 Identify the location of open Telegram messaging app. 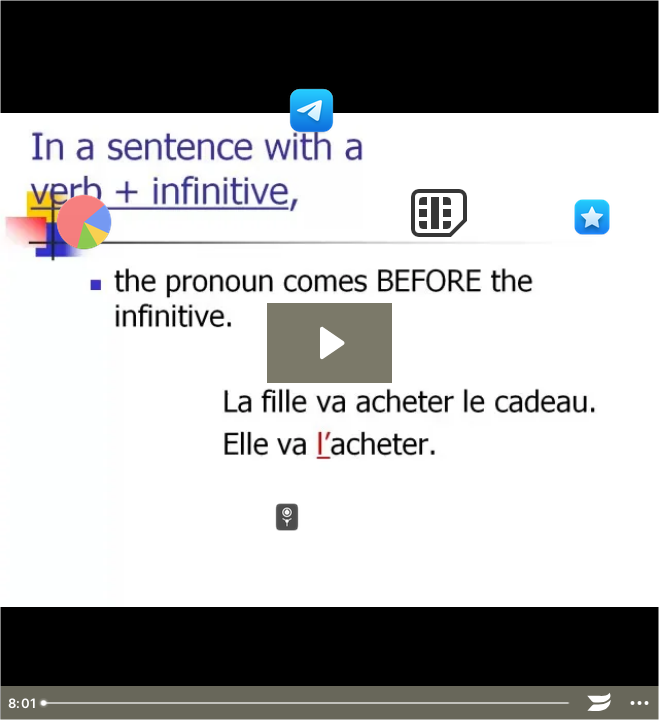
(311, 110).